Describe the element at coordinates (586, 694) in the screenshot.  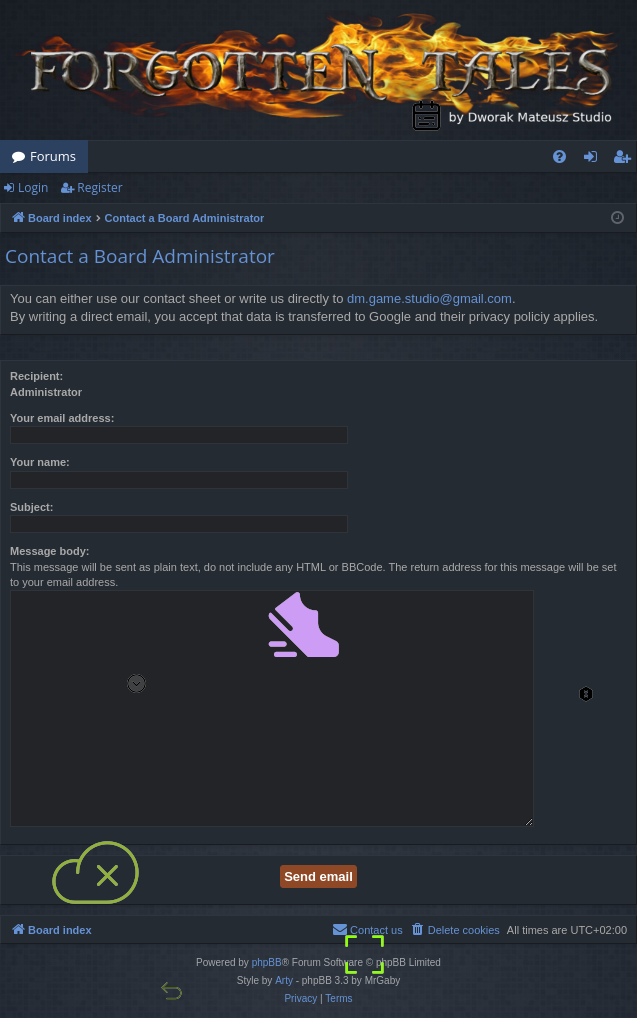
I see `close or cancel action` at that location.